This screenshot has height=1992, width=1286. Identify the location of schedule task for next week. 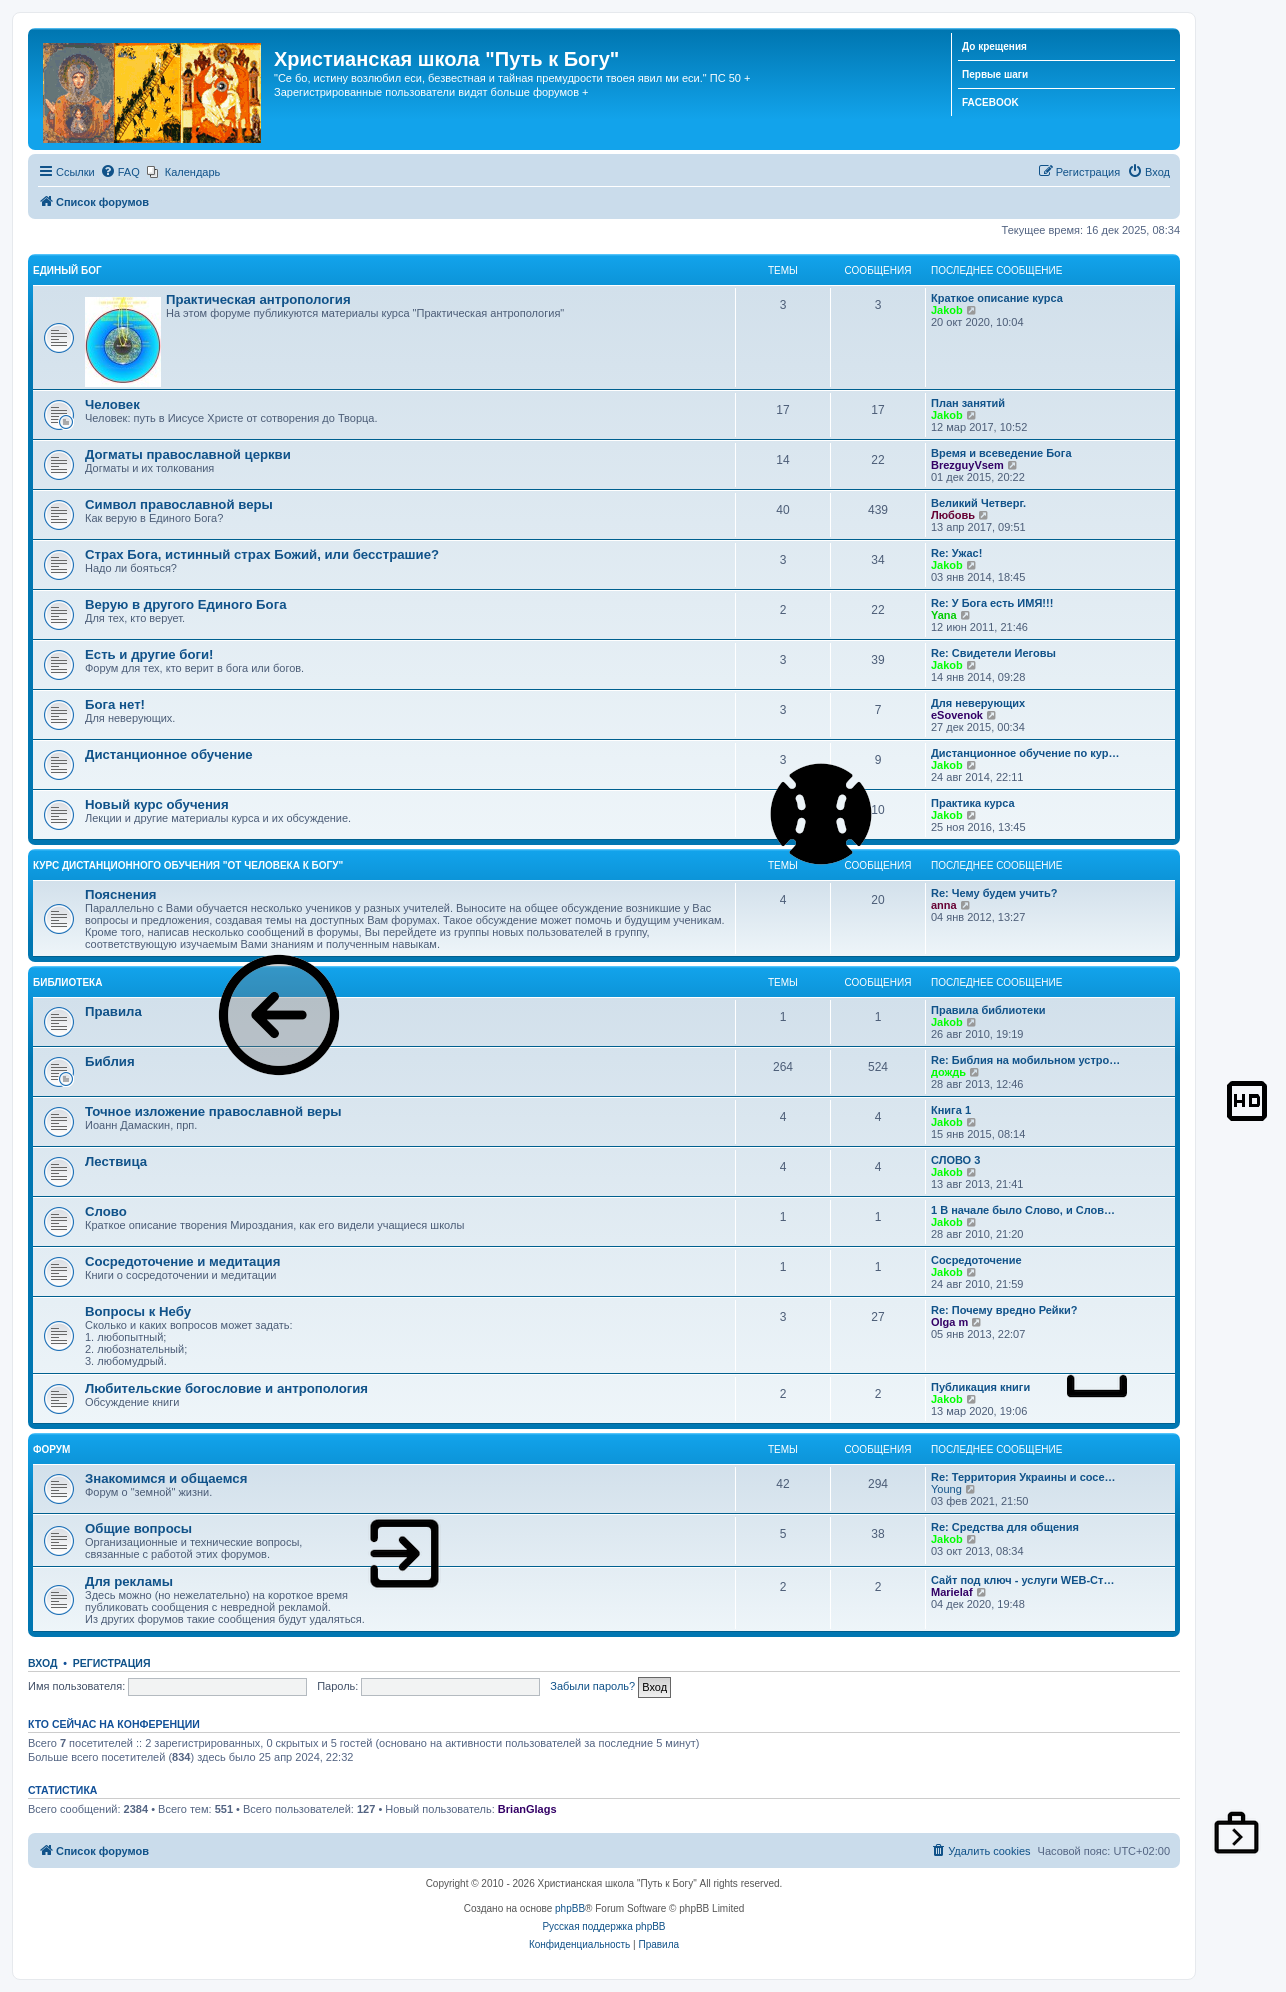
(1236, 1831).